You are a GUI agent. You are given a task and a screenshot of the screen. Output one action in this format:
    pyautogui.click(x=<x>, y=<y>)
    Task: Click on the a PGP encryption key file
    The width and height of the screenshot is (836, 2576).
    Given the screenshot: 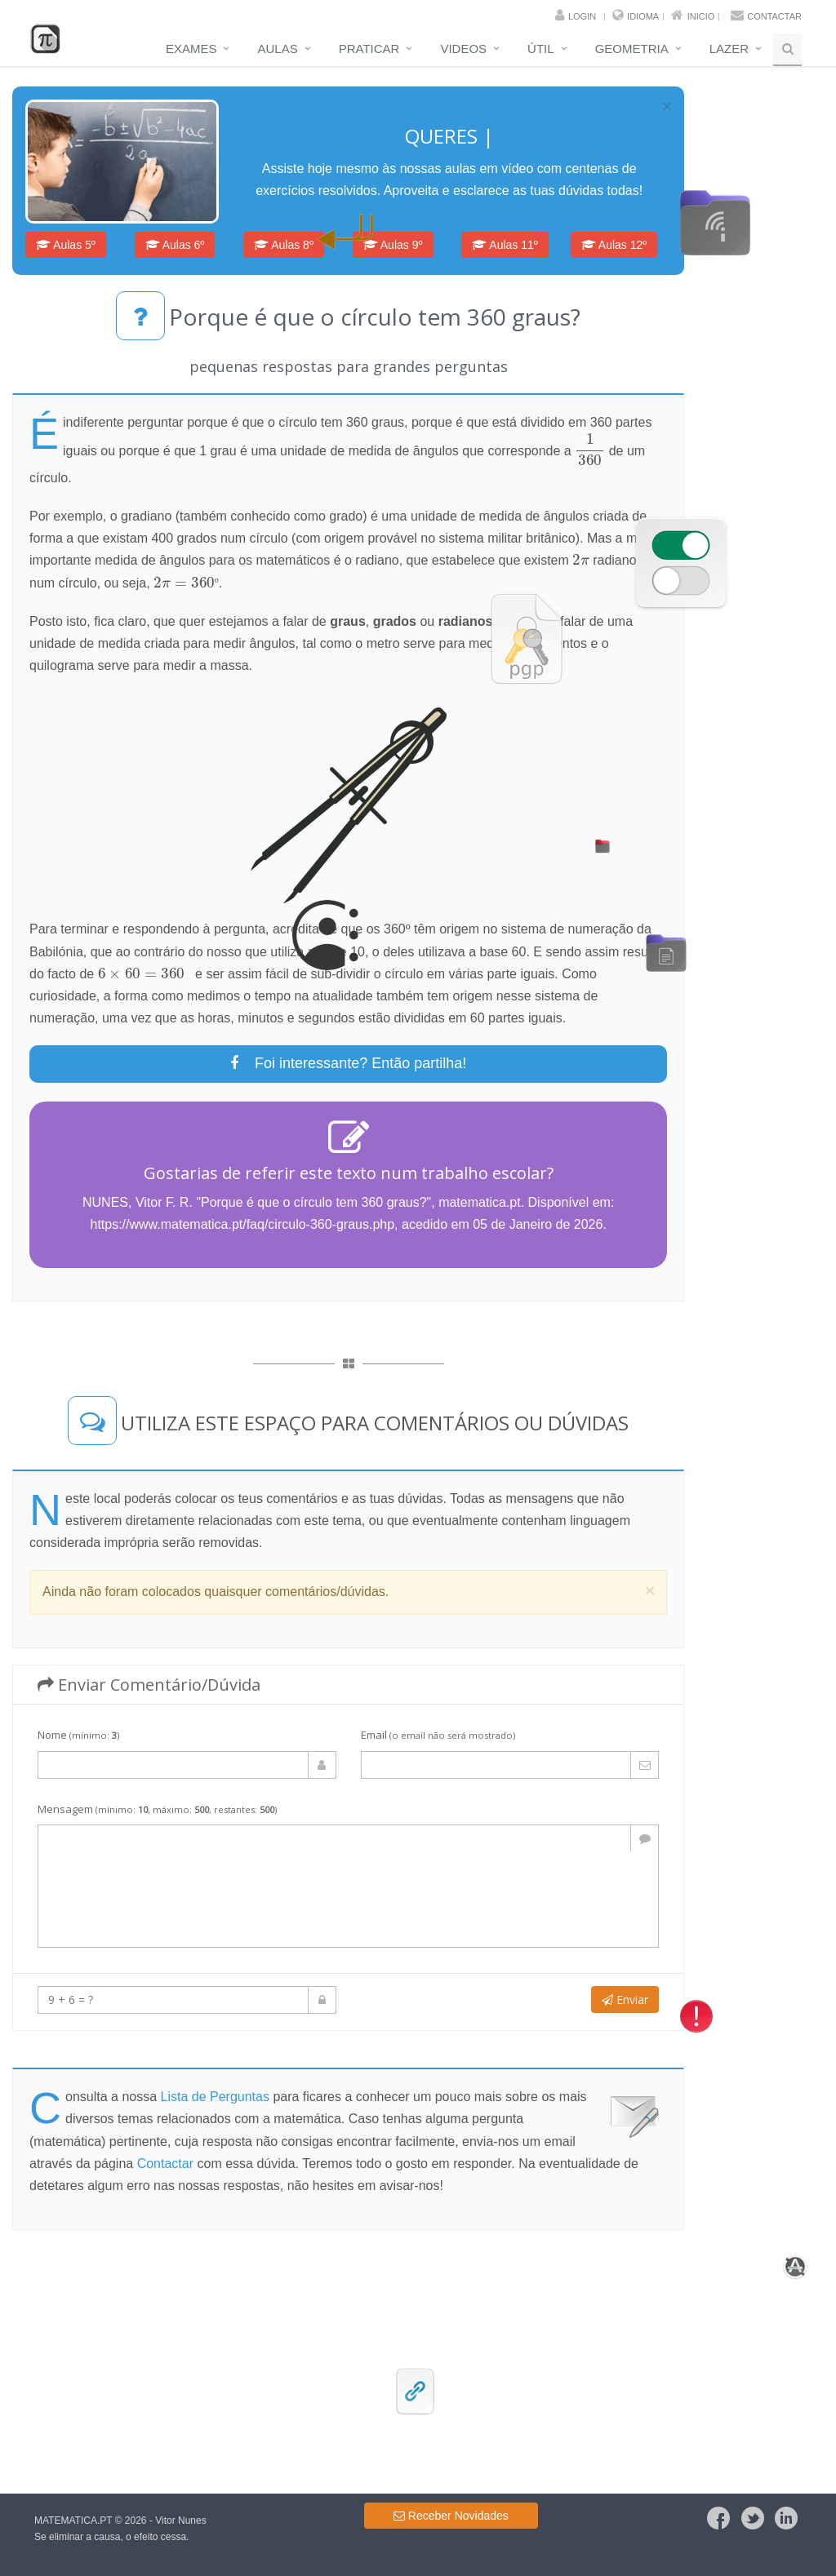 What is the action you would take?
    pyautogui.click(x=527, y=639)
    